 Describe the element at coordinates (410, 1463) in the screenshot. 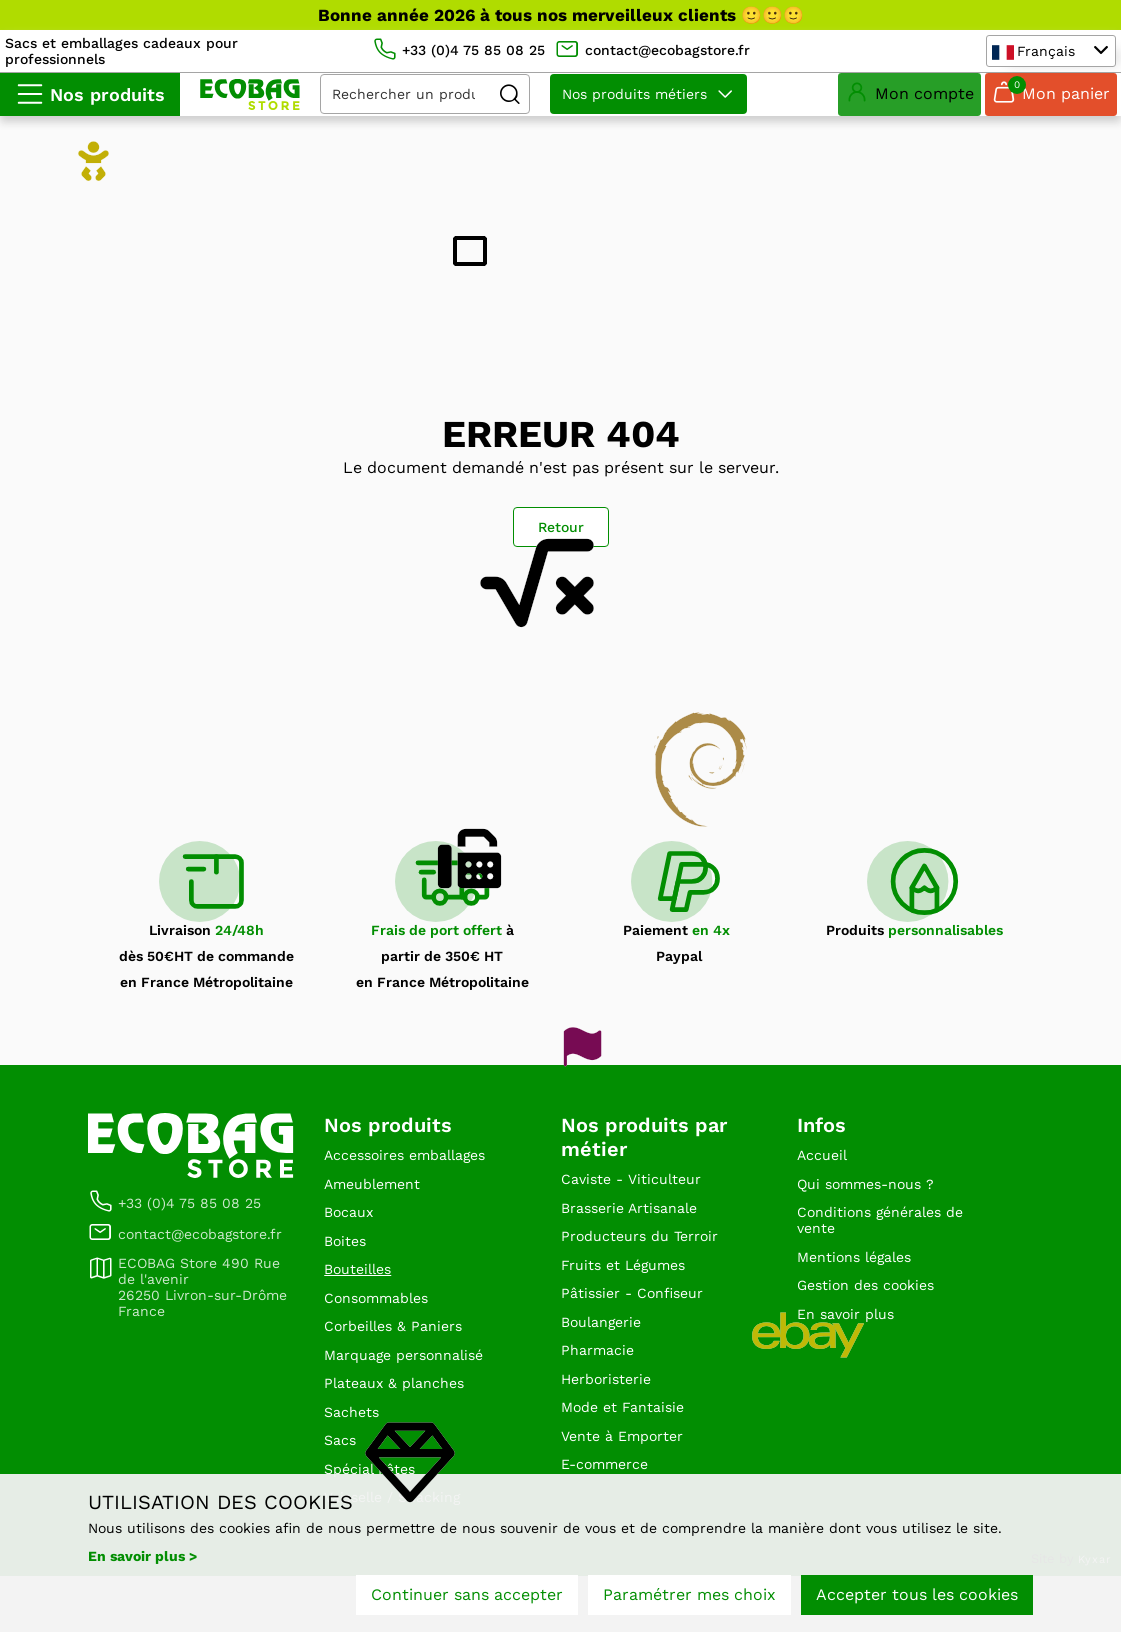

I see `view premium or exclusive content` at that location.